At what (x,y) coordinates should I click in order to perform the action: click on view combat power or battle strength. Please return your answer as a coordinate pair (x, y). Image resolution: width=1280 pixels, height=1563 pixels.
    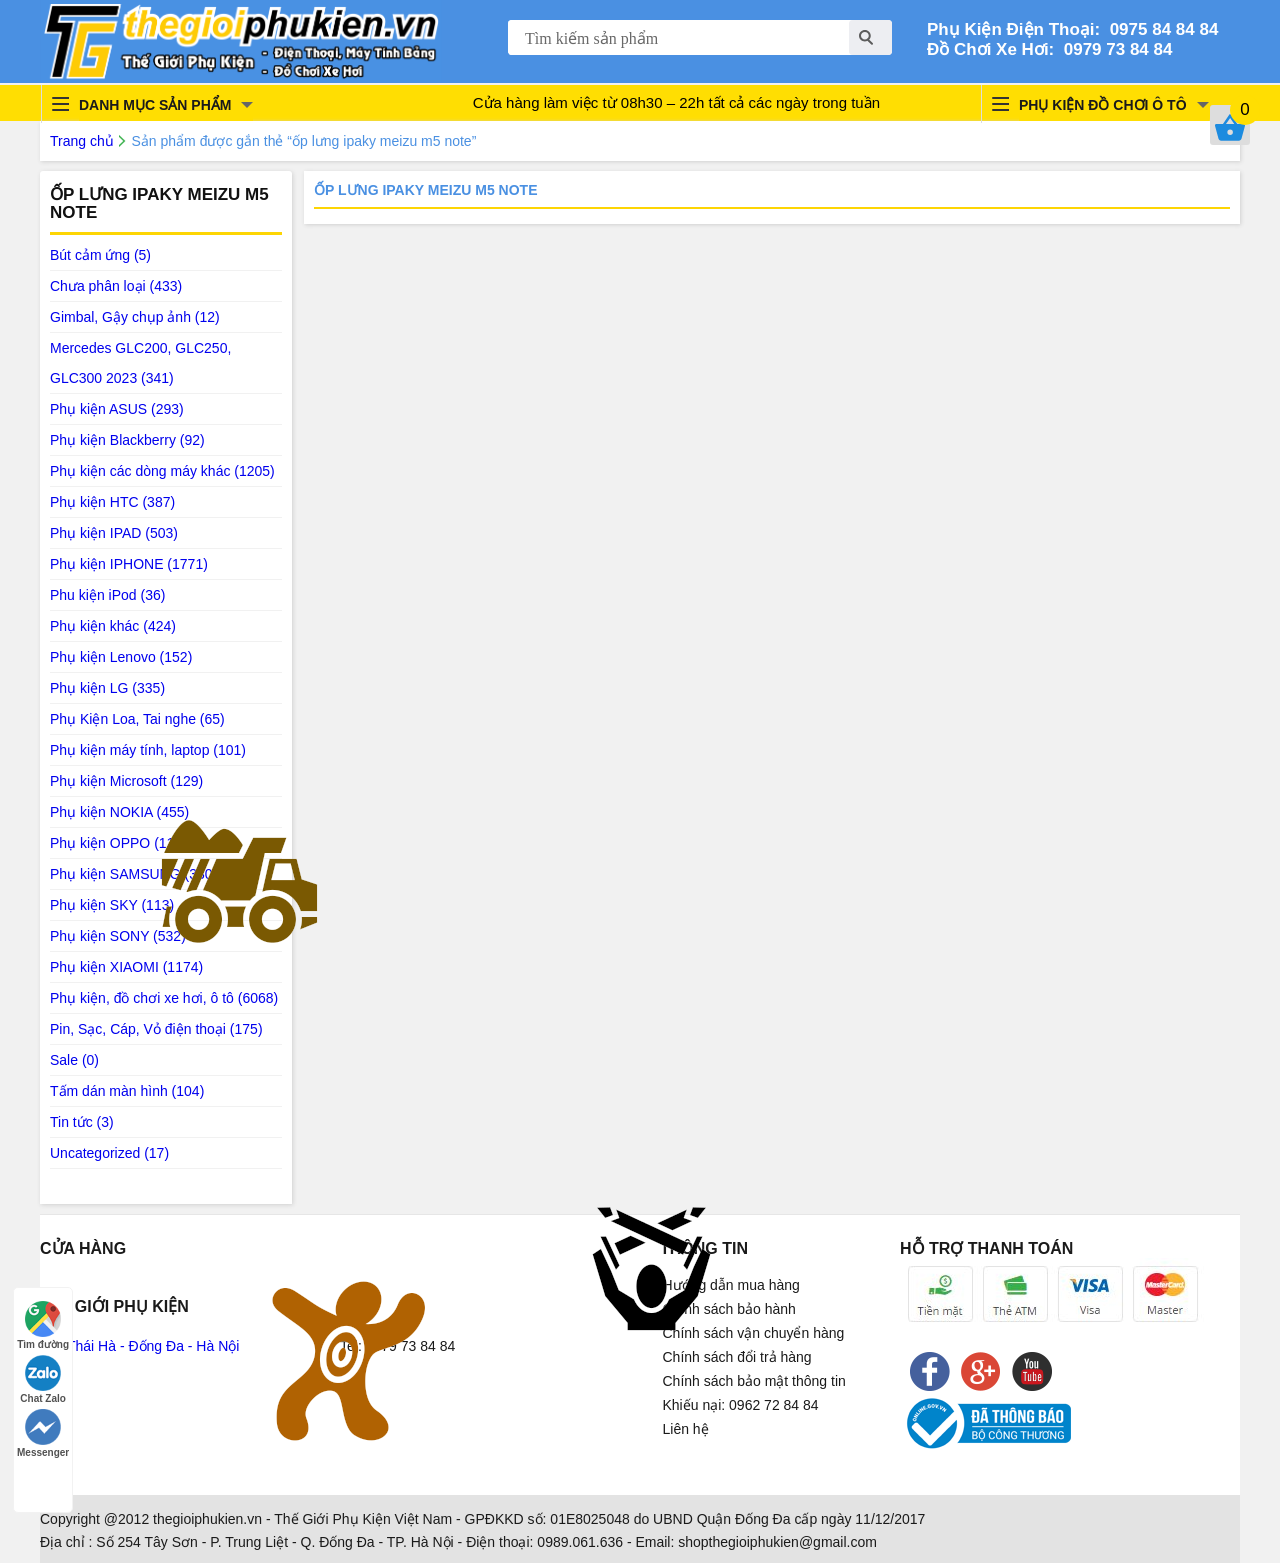
    Looking at the image, I should click on (651, 1266).